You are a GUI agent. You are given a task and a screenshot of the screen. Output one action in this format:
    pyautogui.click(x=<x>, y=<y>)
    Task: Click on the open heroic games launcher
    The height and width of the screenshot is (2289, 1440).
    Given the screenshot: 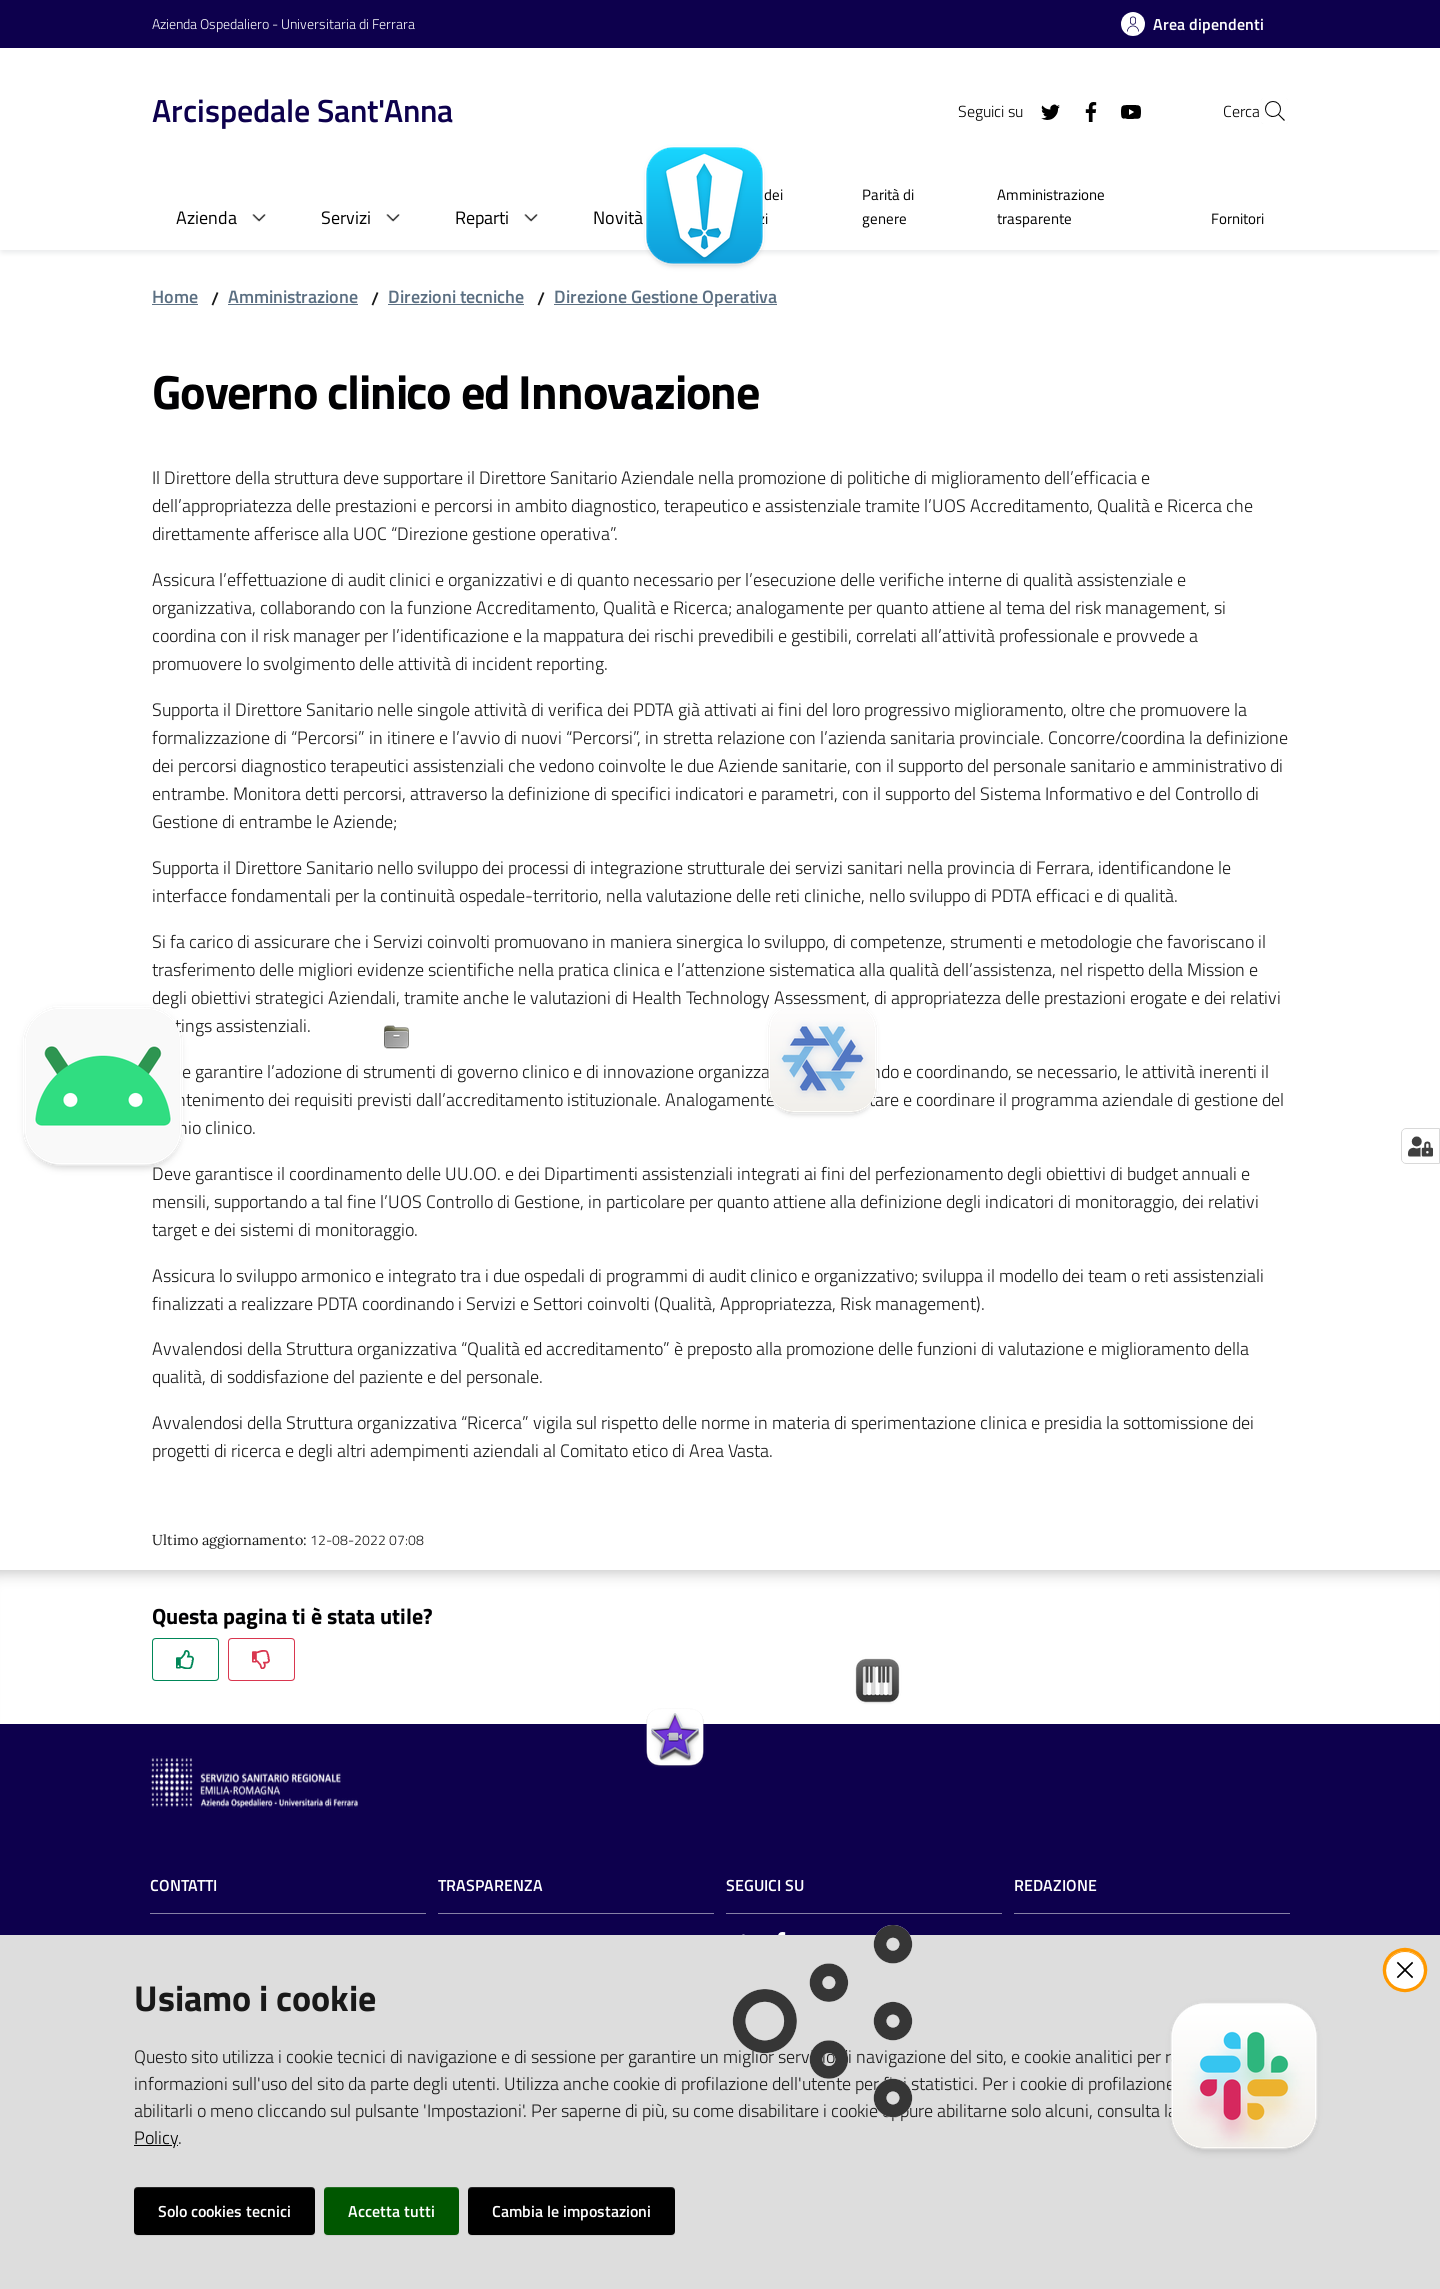 What is the action you would take?
    pyautogui.click(x=704, y=205)
    